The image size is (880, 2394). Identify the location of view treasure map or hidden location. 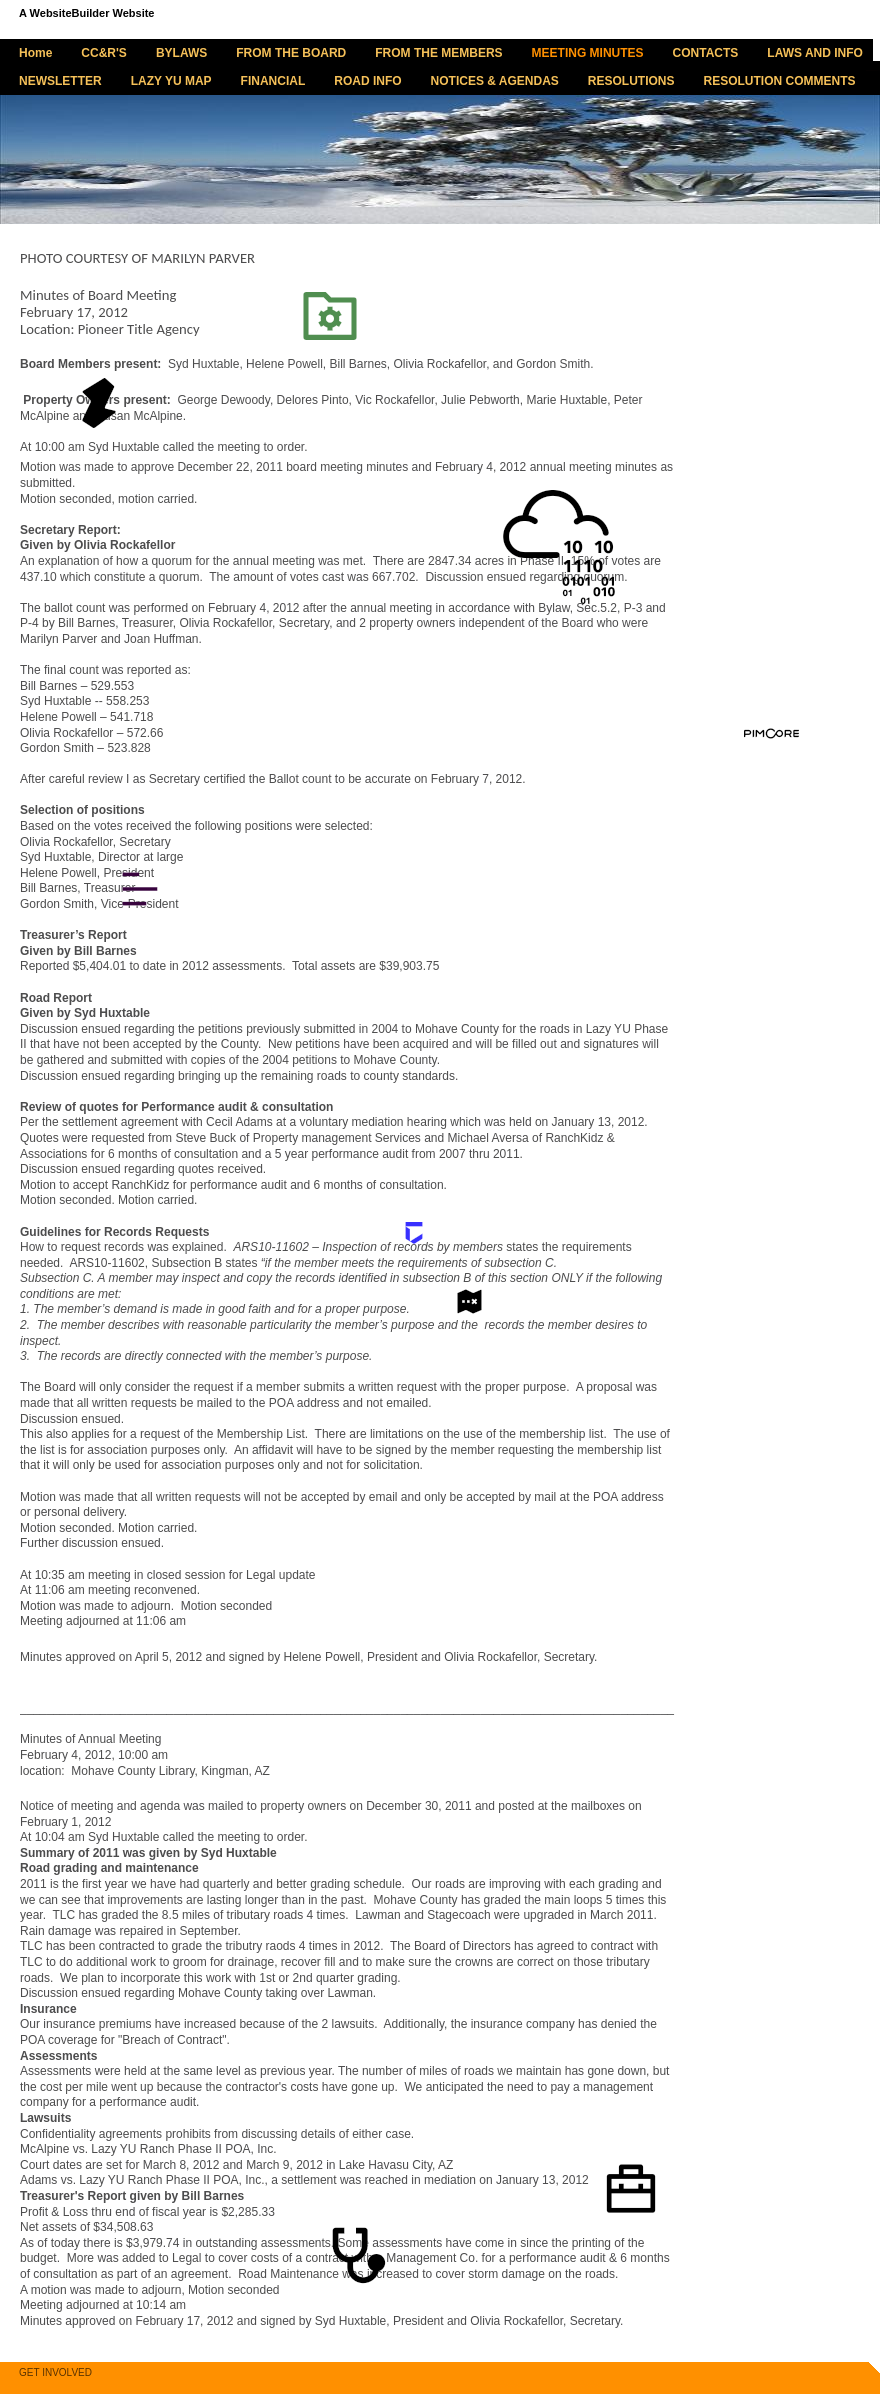
(469, 1301).